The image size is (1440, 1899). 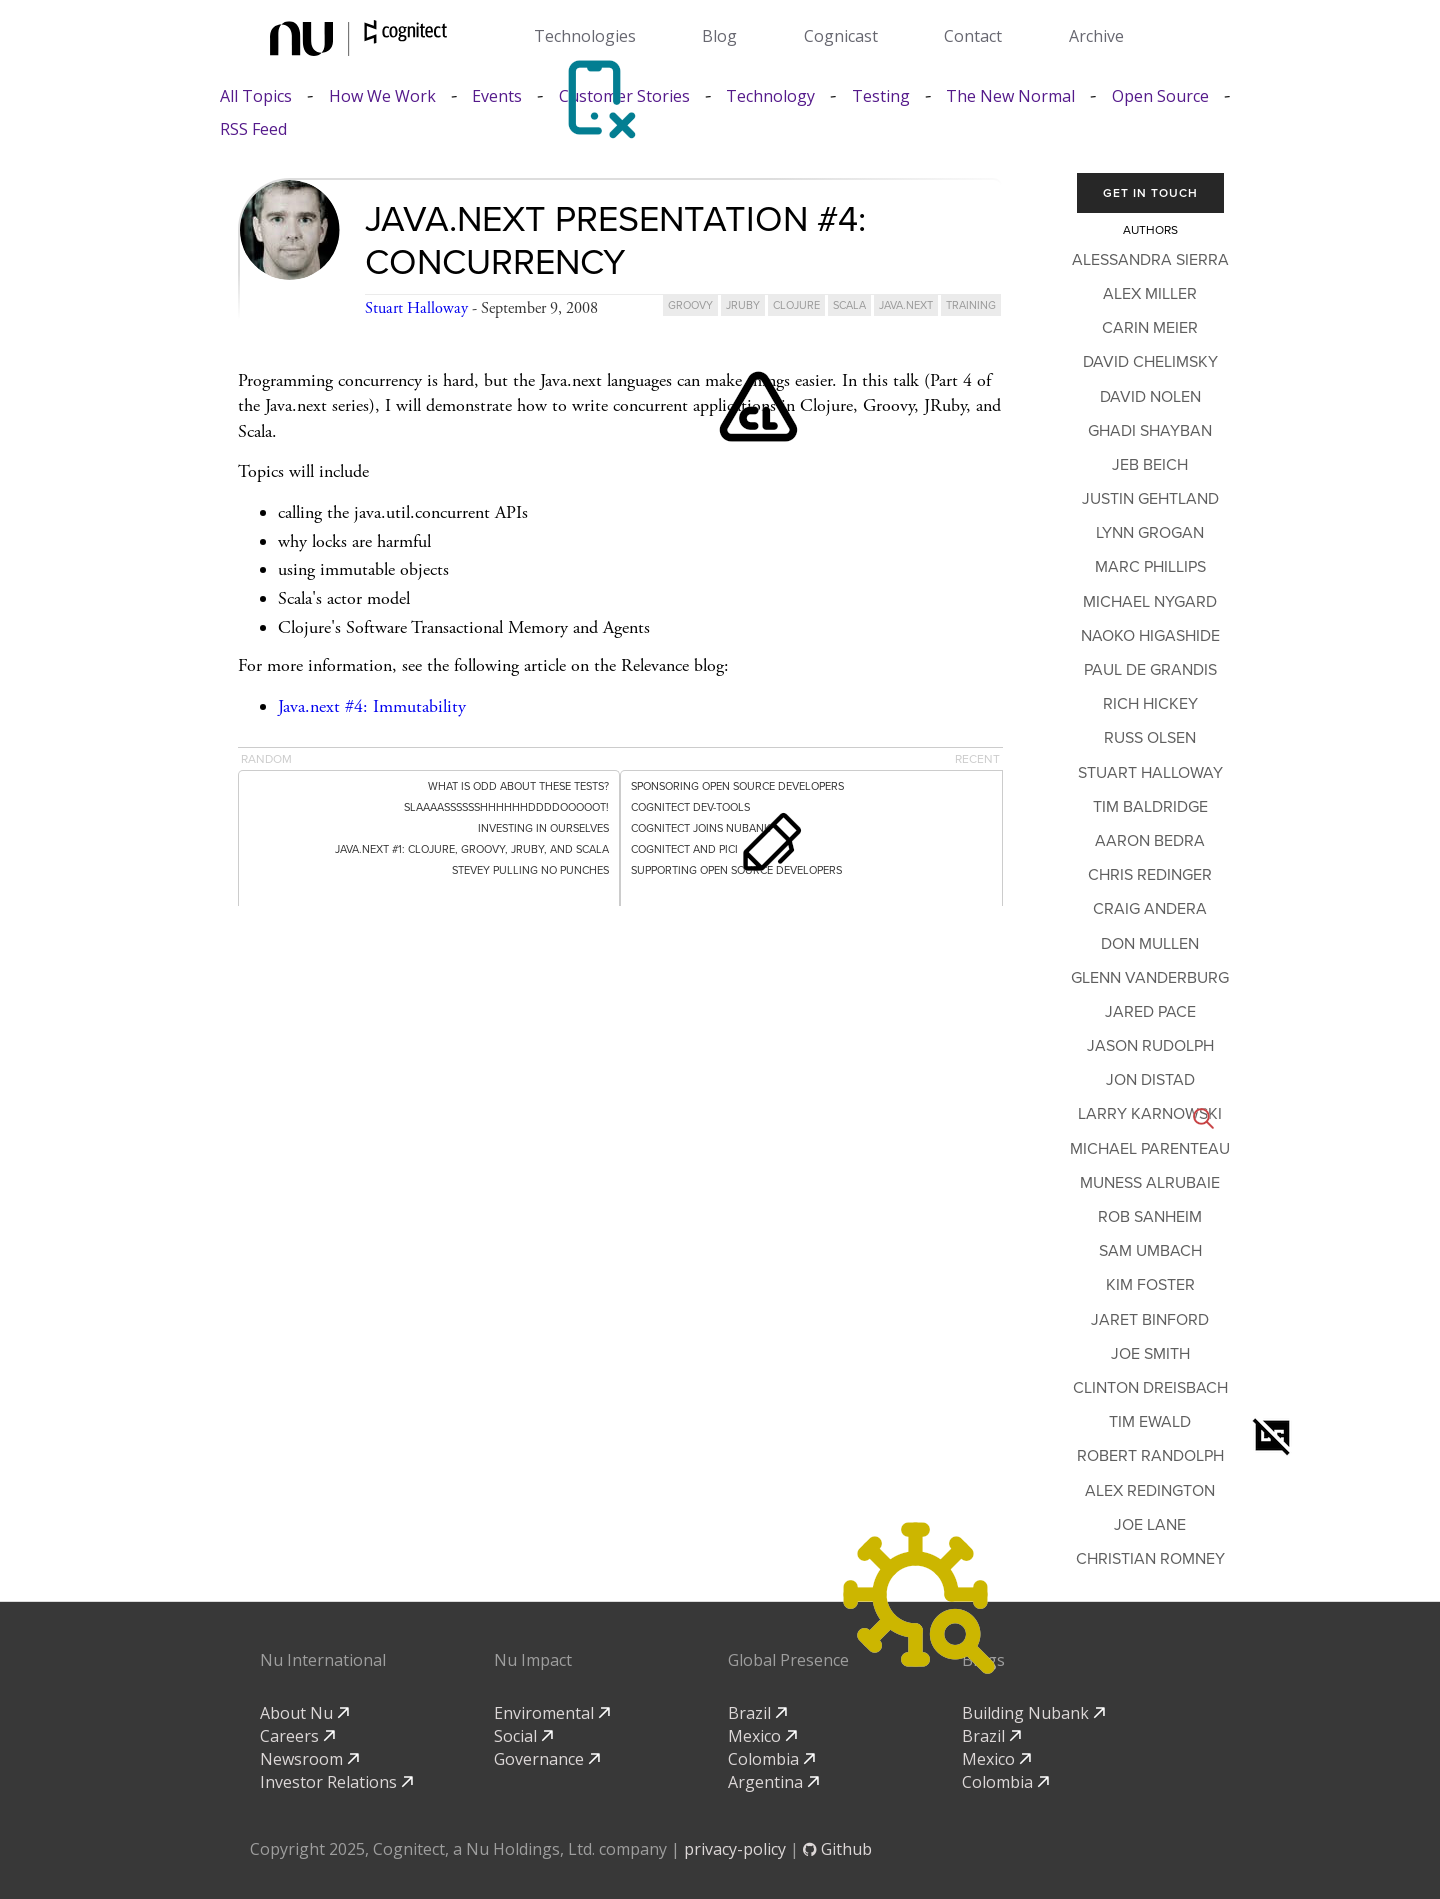 What do you see at coordinates (758, 410) in the screenshot?
I see `indicates chlorine bleach is safe to use` at bounding box center [758, 410].